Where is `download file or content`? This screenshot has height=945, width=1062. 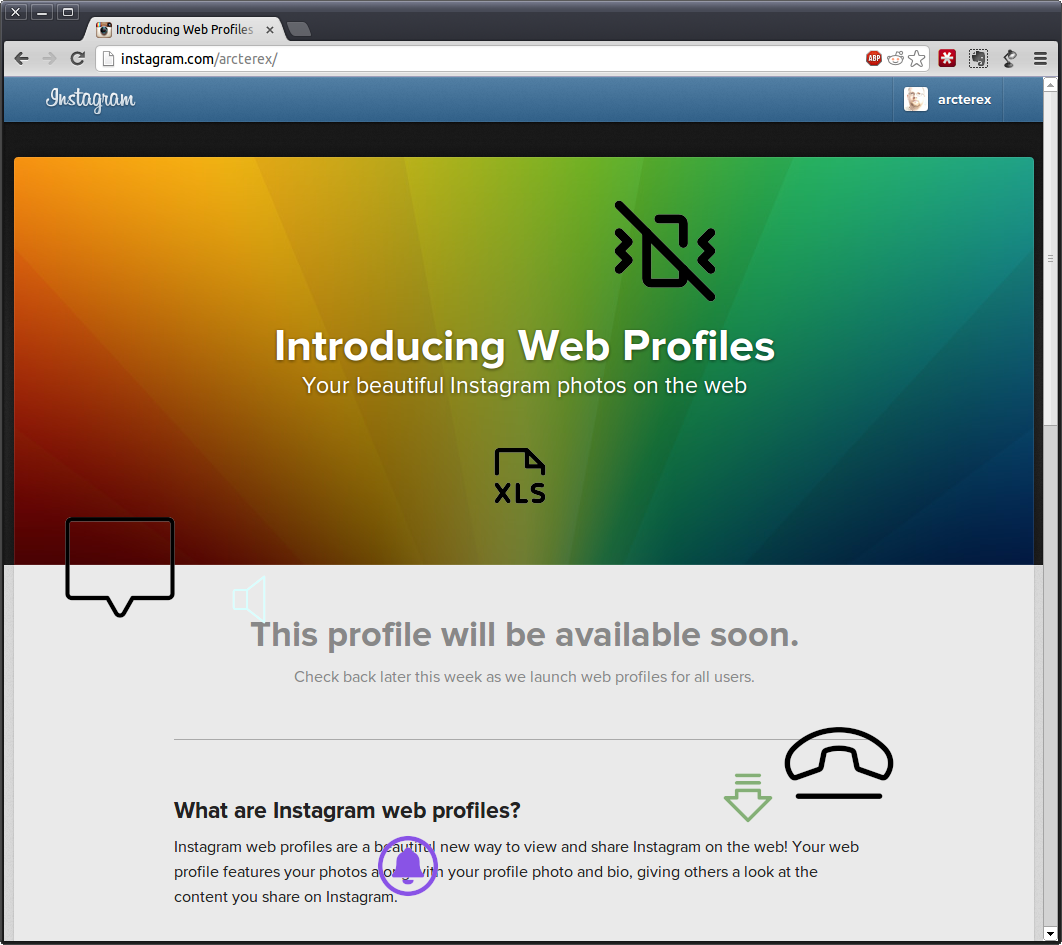 download file or content is located at coordinates (748, 796).